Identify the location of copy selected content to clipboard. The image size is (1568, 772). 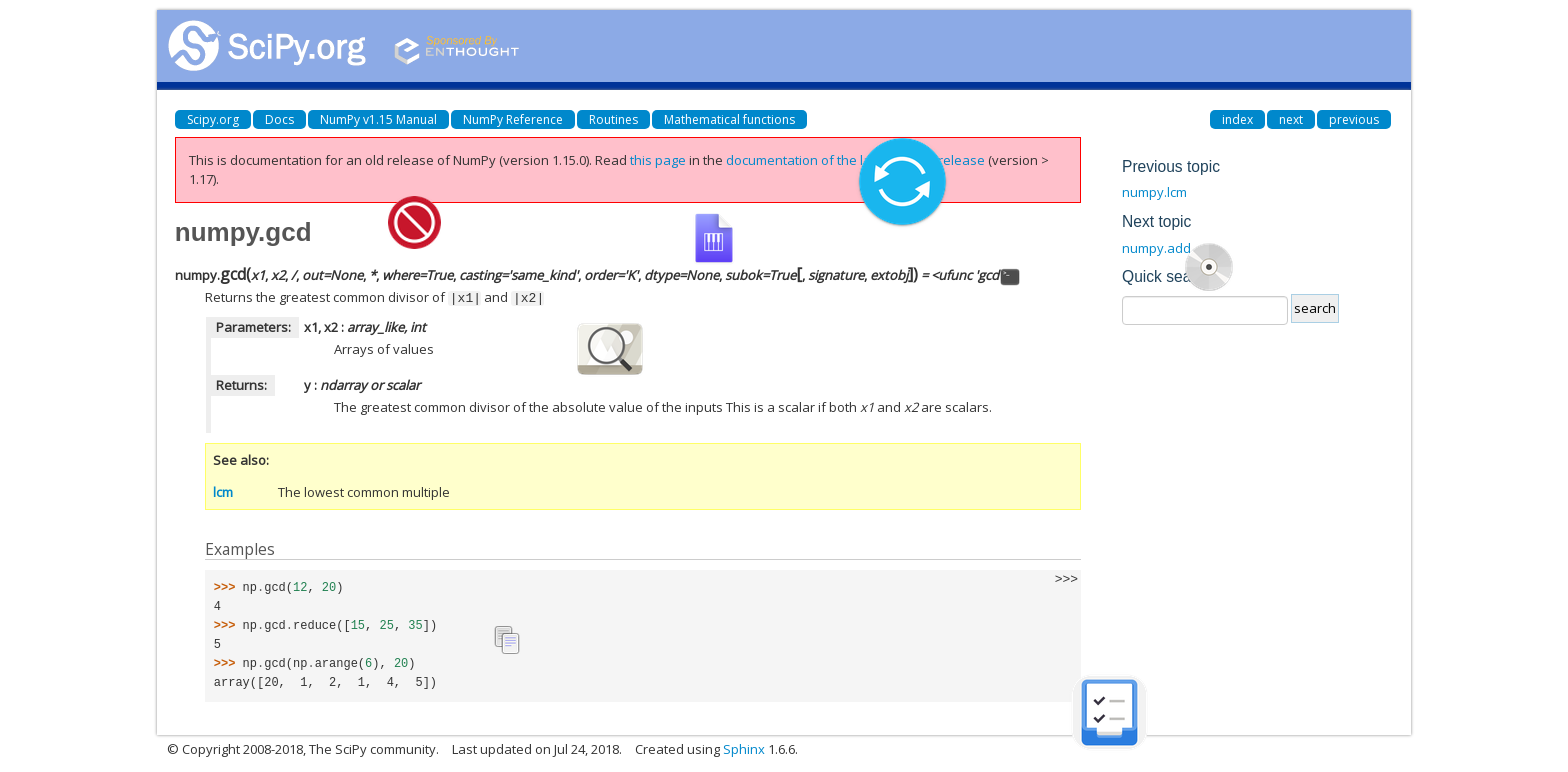
(507, 640).